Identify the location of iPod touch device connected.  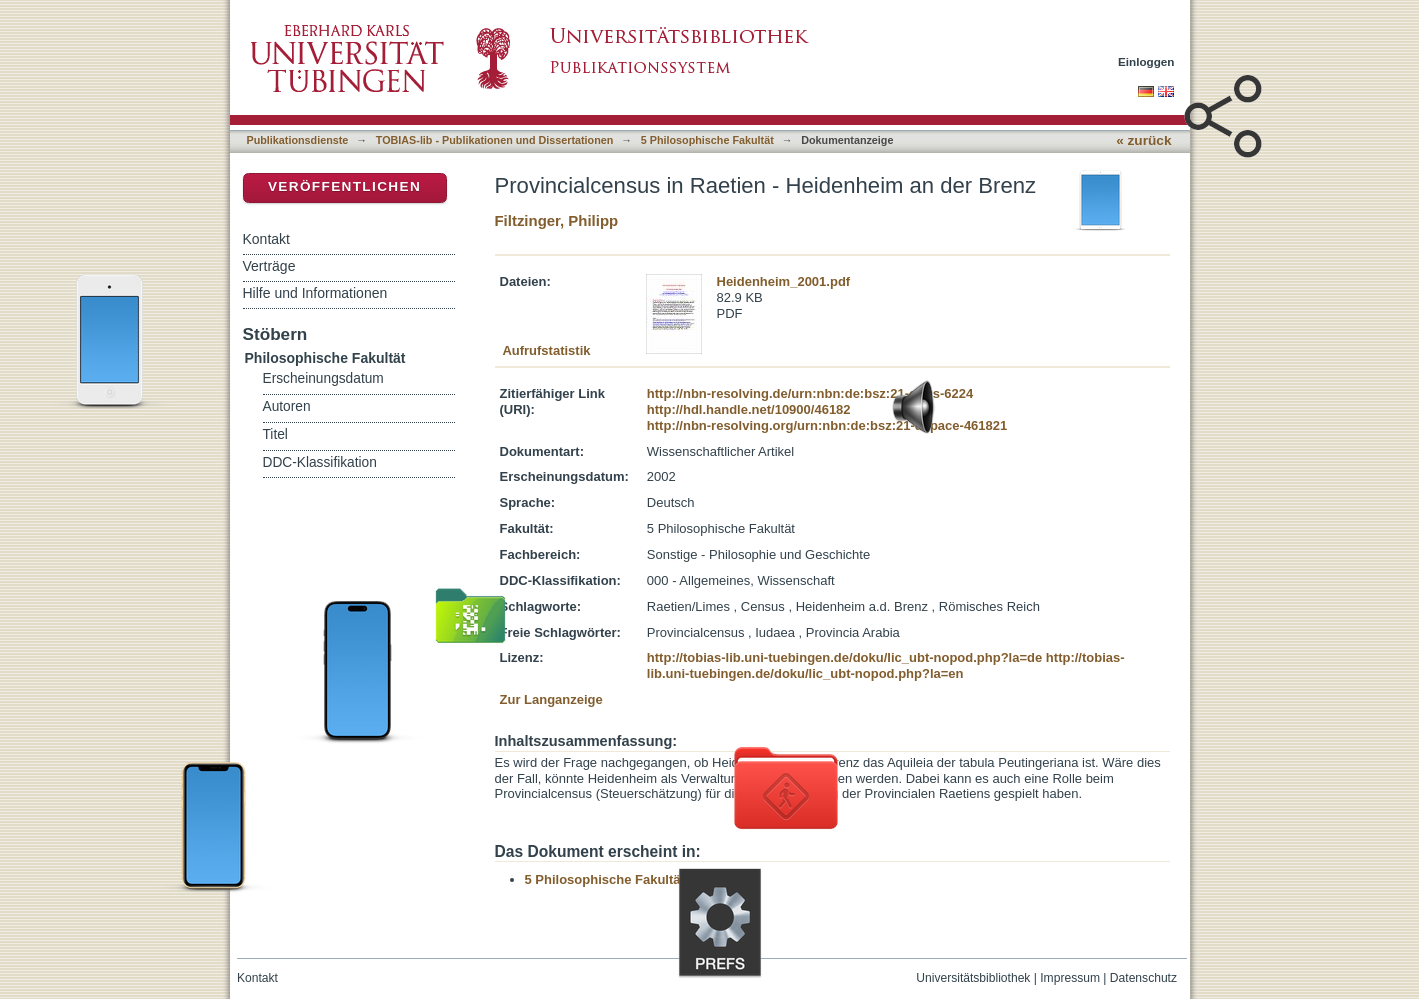
(109, 338).